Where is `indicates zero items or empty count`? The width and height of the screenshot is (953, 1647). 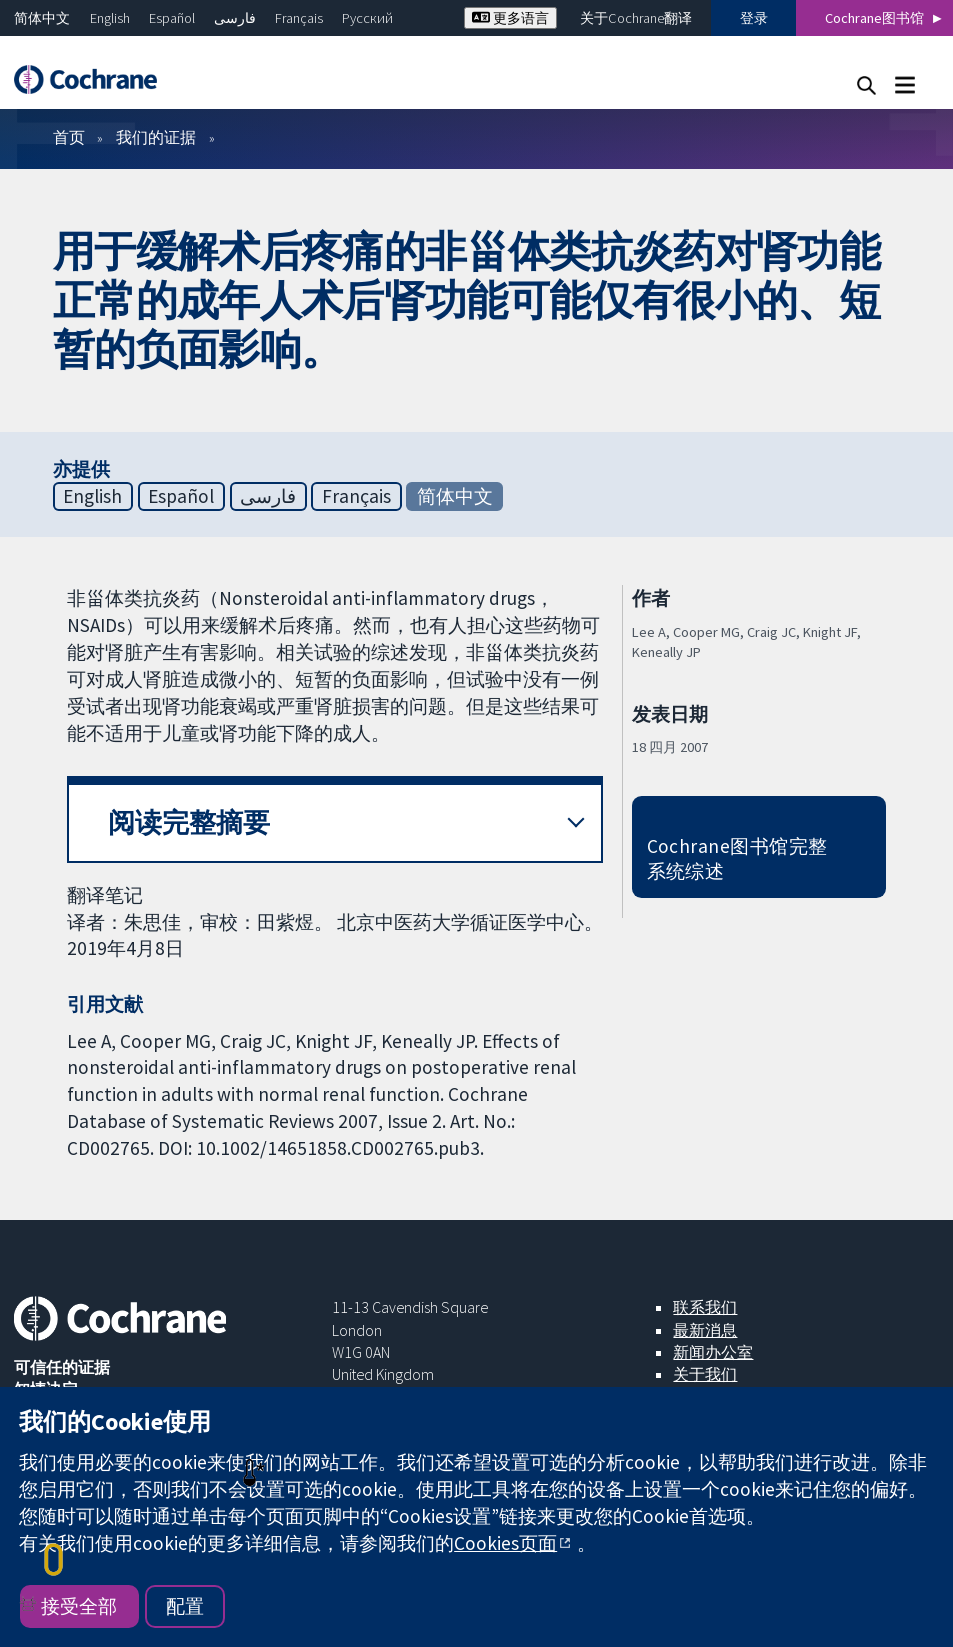 indicates zero items or empty count is located at coordinates (53, 1559).